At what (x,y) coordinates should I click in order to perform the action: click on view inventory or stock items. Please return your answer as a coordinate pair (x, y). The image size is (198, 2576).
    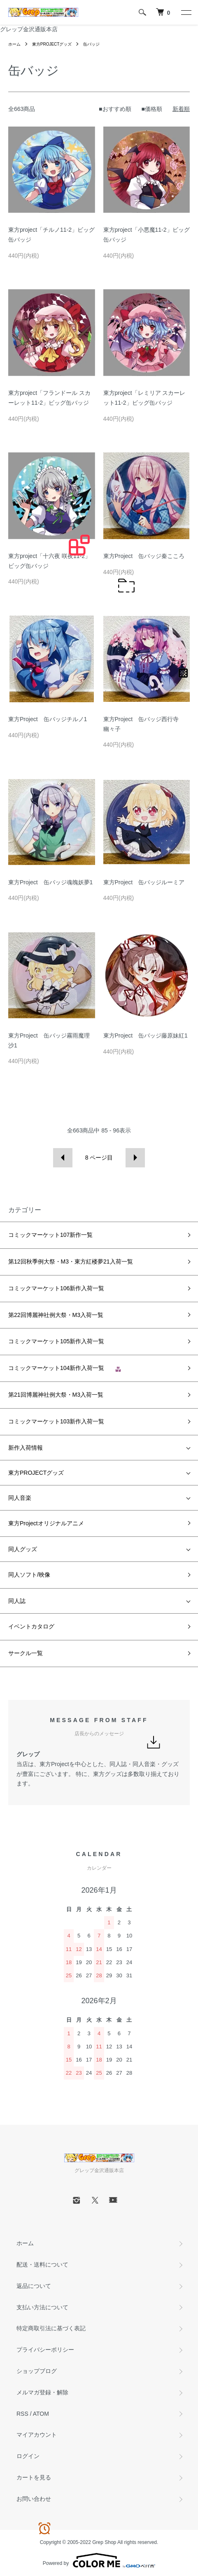
    Looking at the image, I should click on (118, 1369).